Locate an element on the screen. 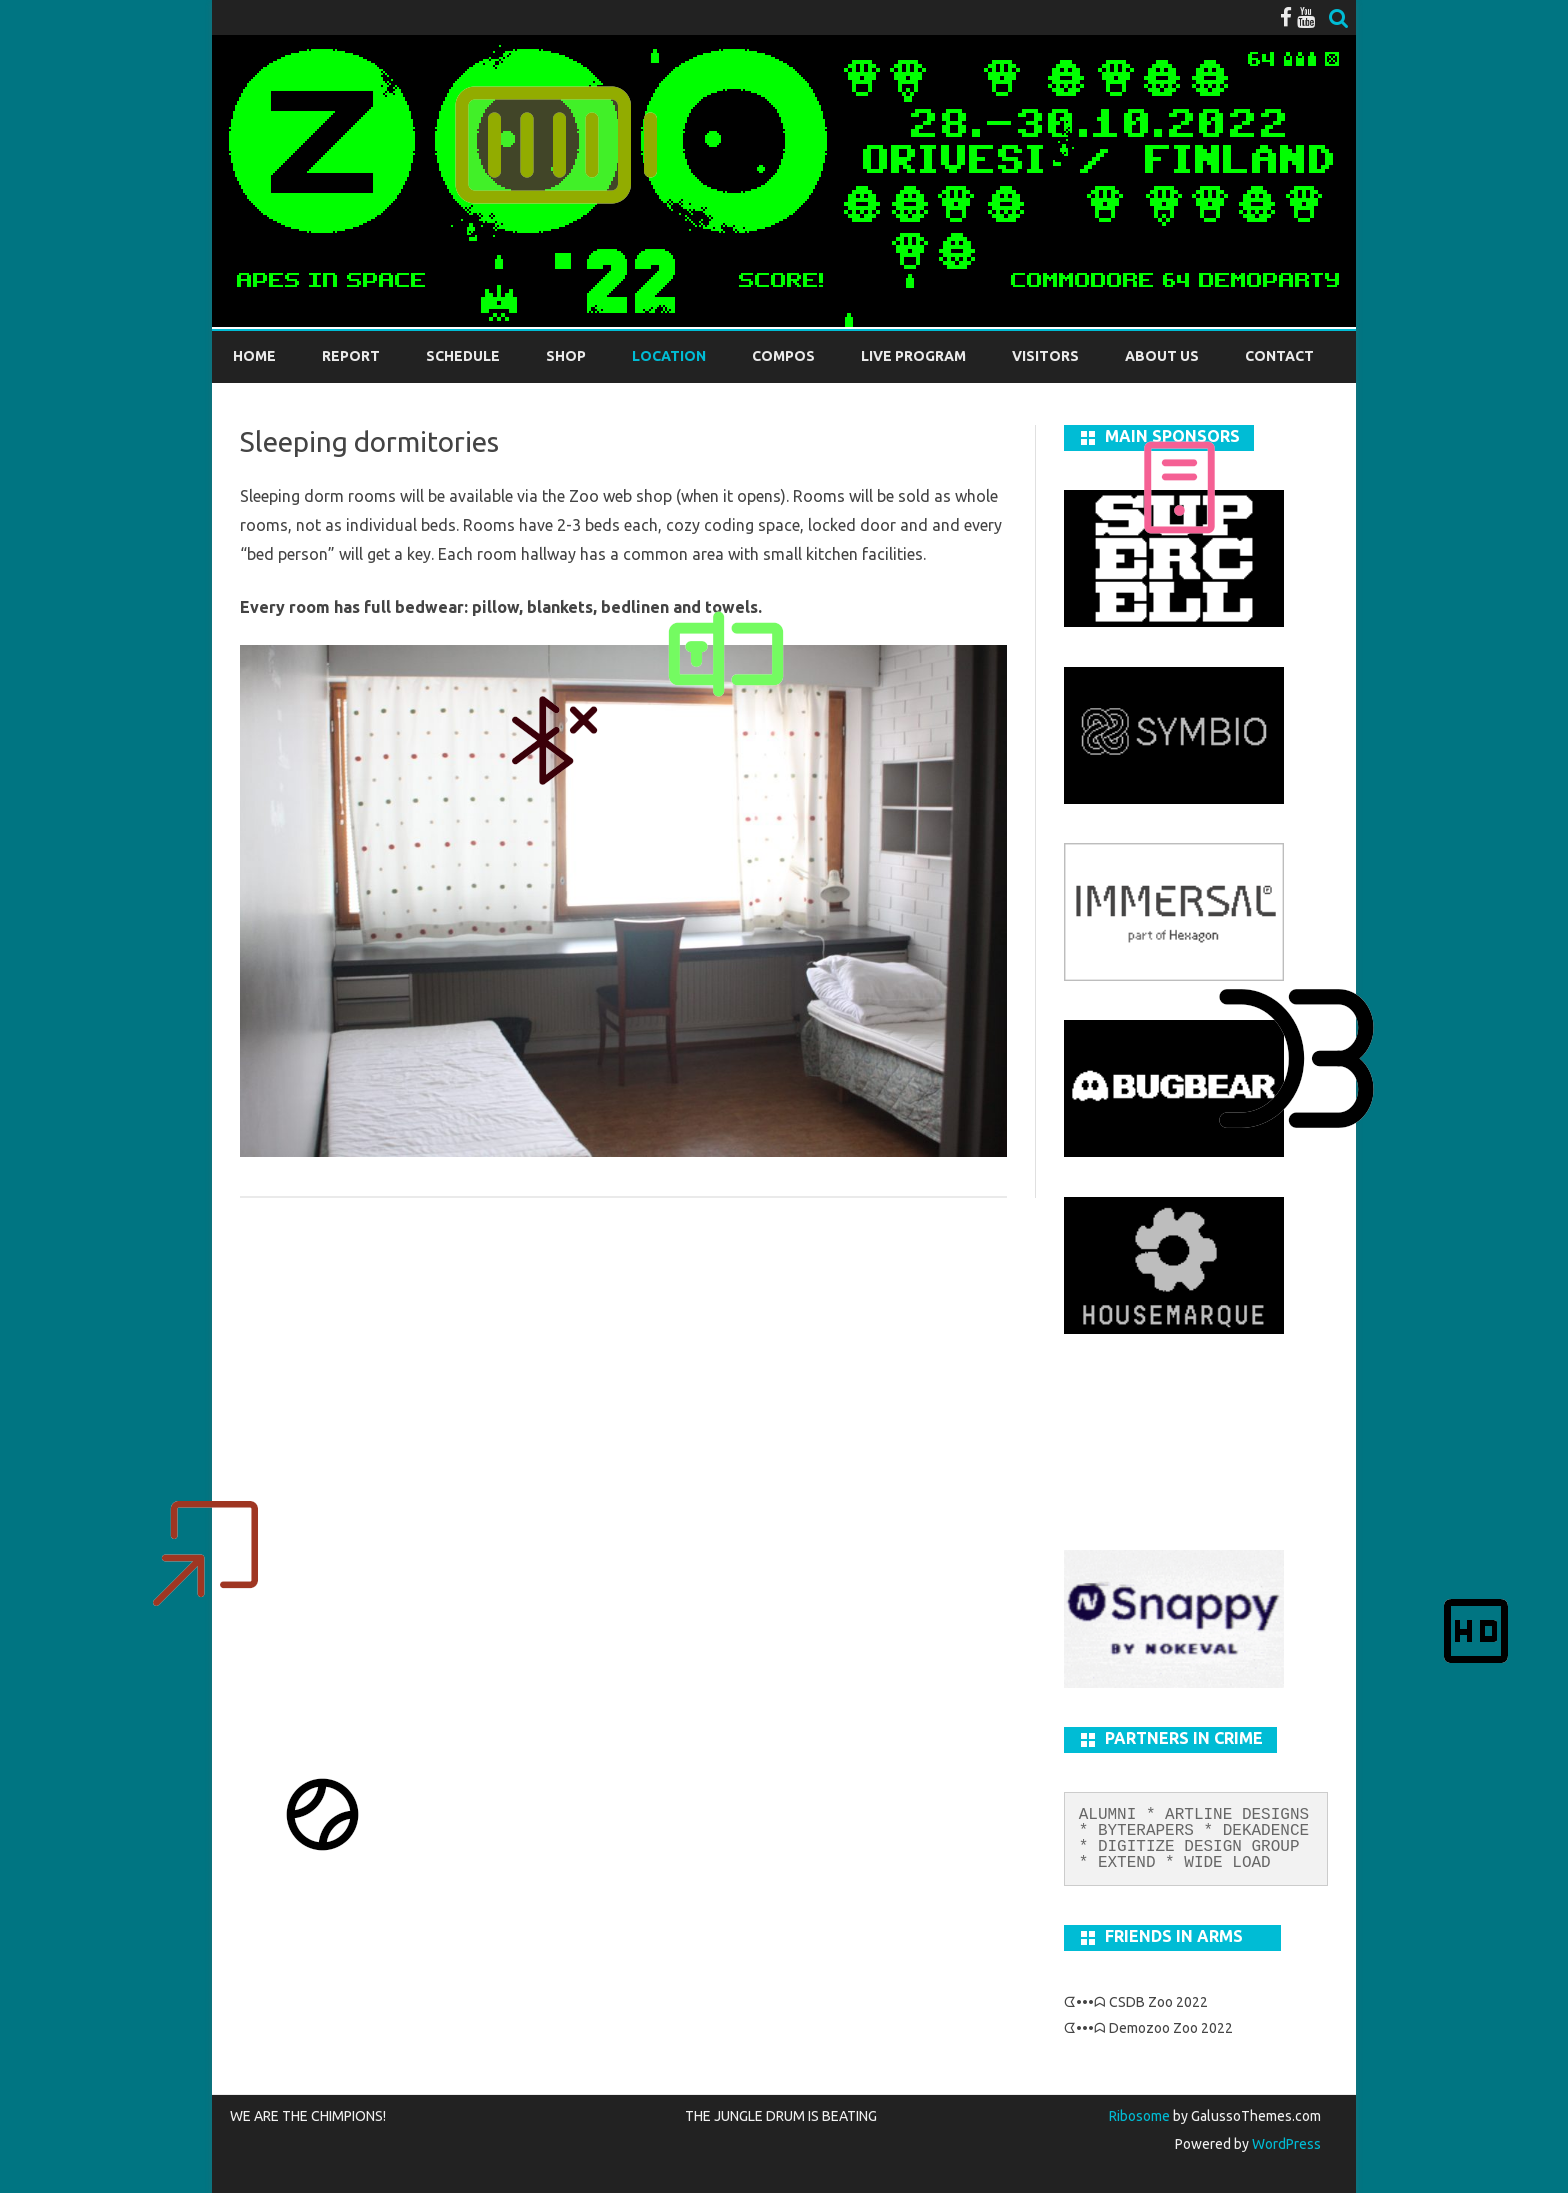 This screenshot has height=2193, width=1568. D3.js data visualization library logo is located at coordinates (1296, 1058).